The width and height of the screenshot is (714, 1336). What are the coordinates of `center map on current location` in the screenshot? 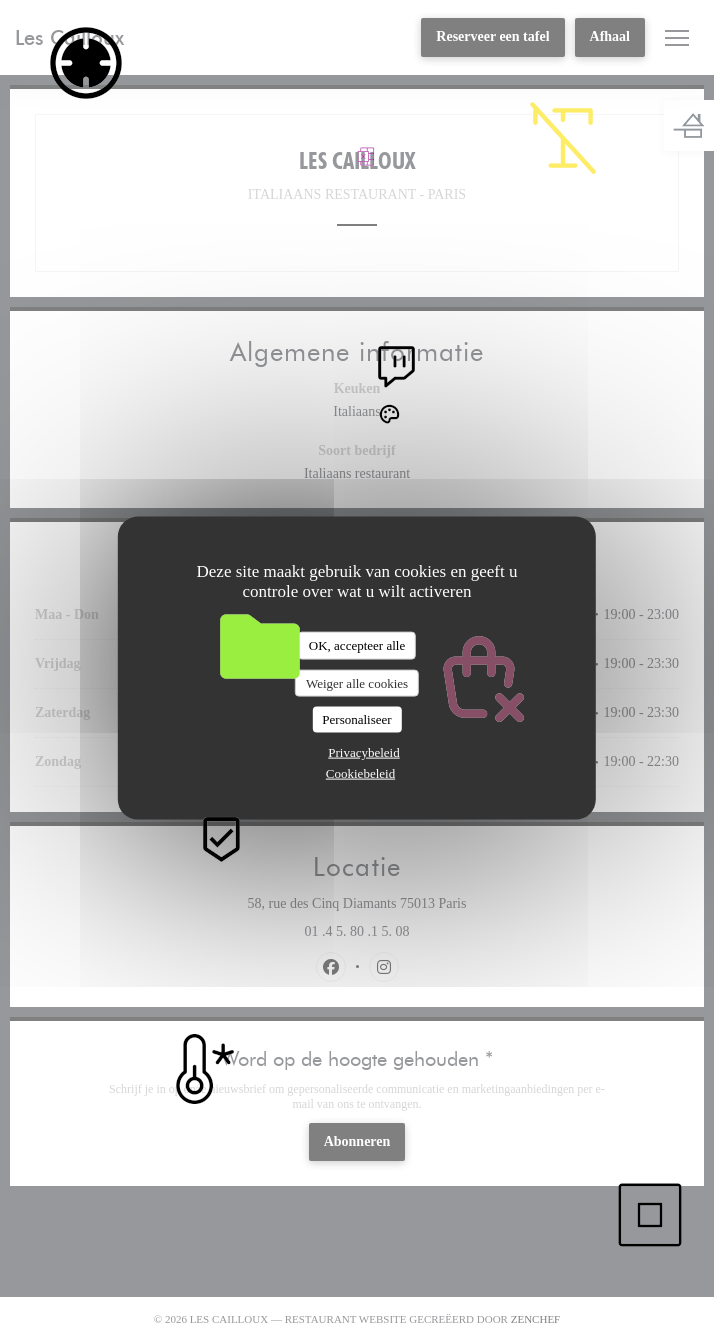 It's located at (86, 63).